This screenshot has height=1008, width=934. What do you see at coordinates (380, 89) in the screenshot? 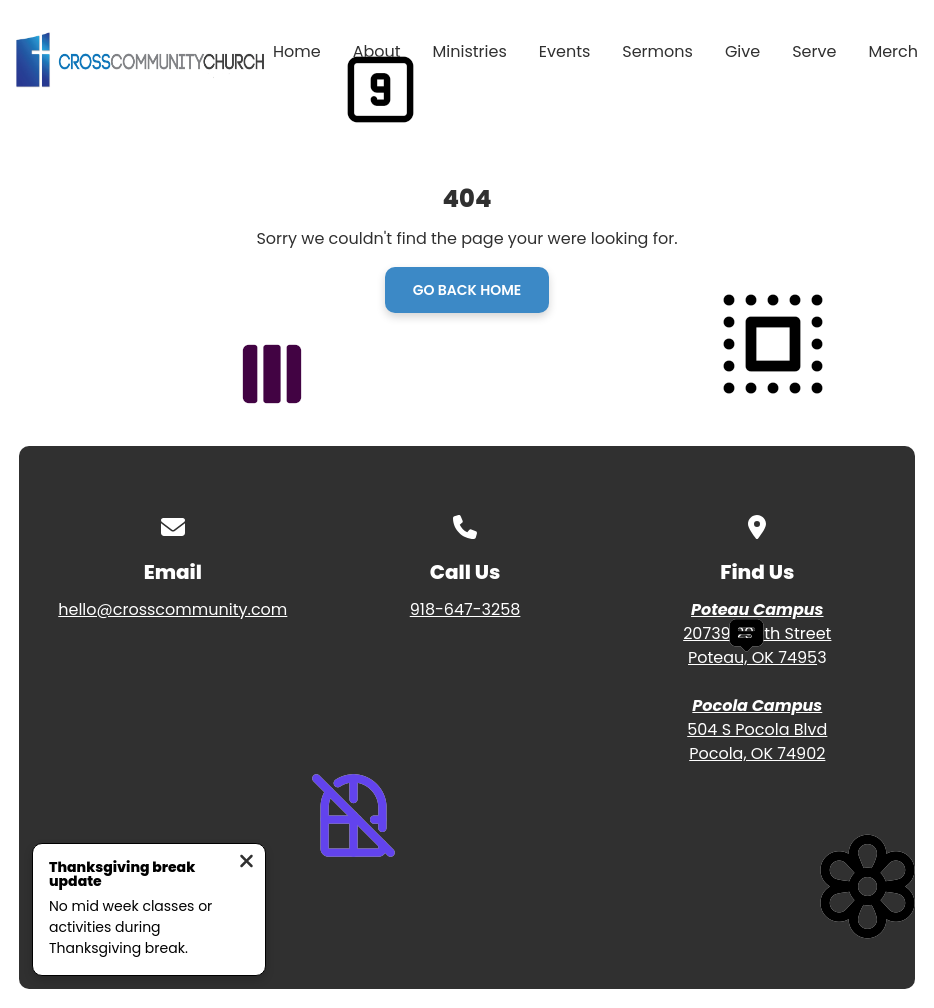
I see `select or navigate to item number 9` at bounding box center [380, 89].